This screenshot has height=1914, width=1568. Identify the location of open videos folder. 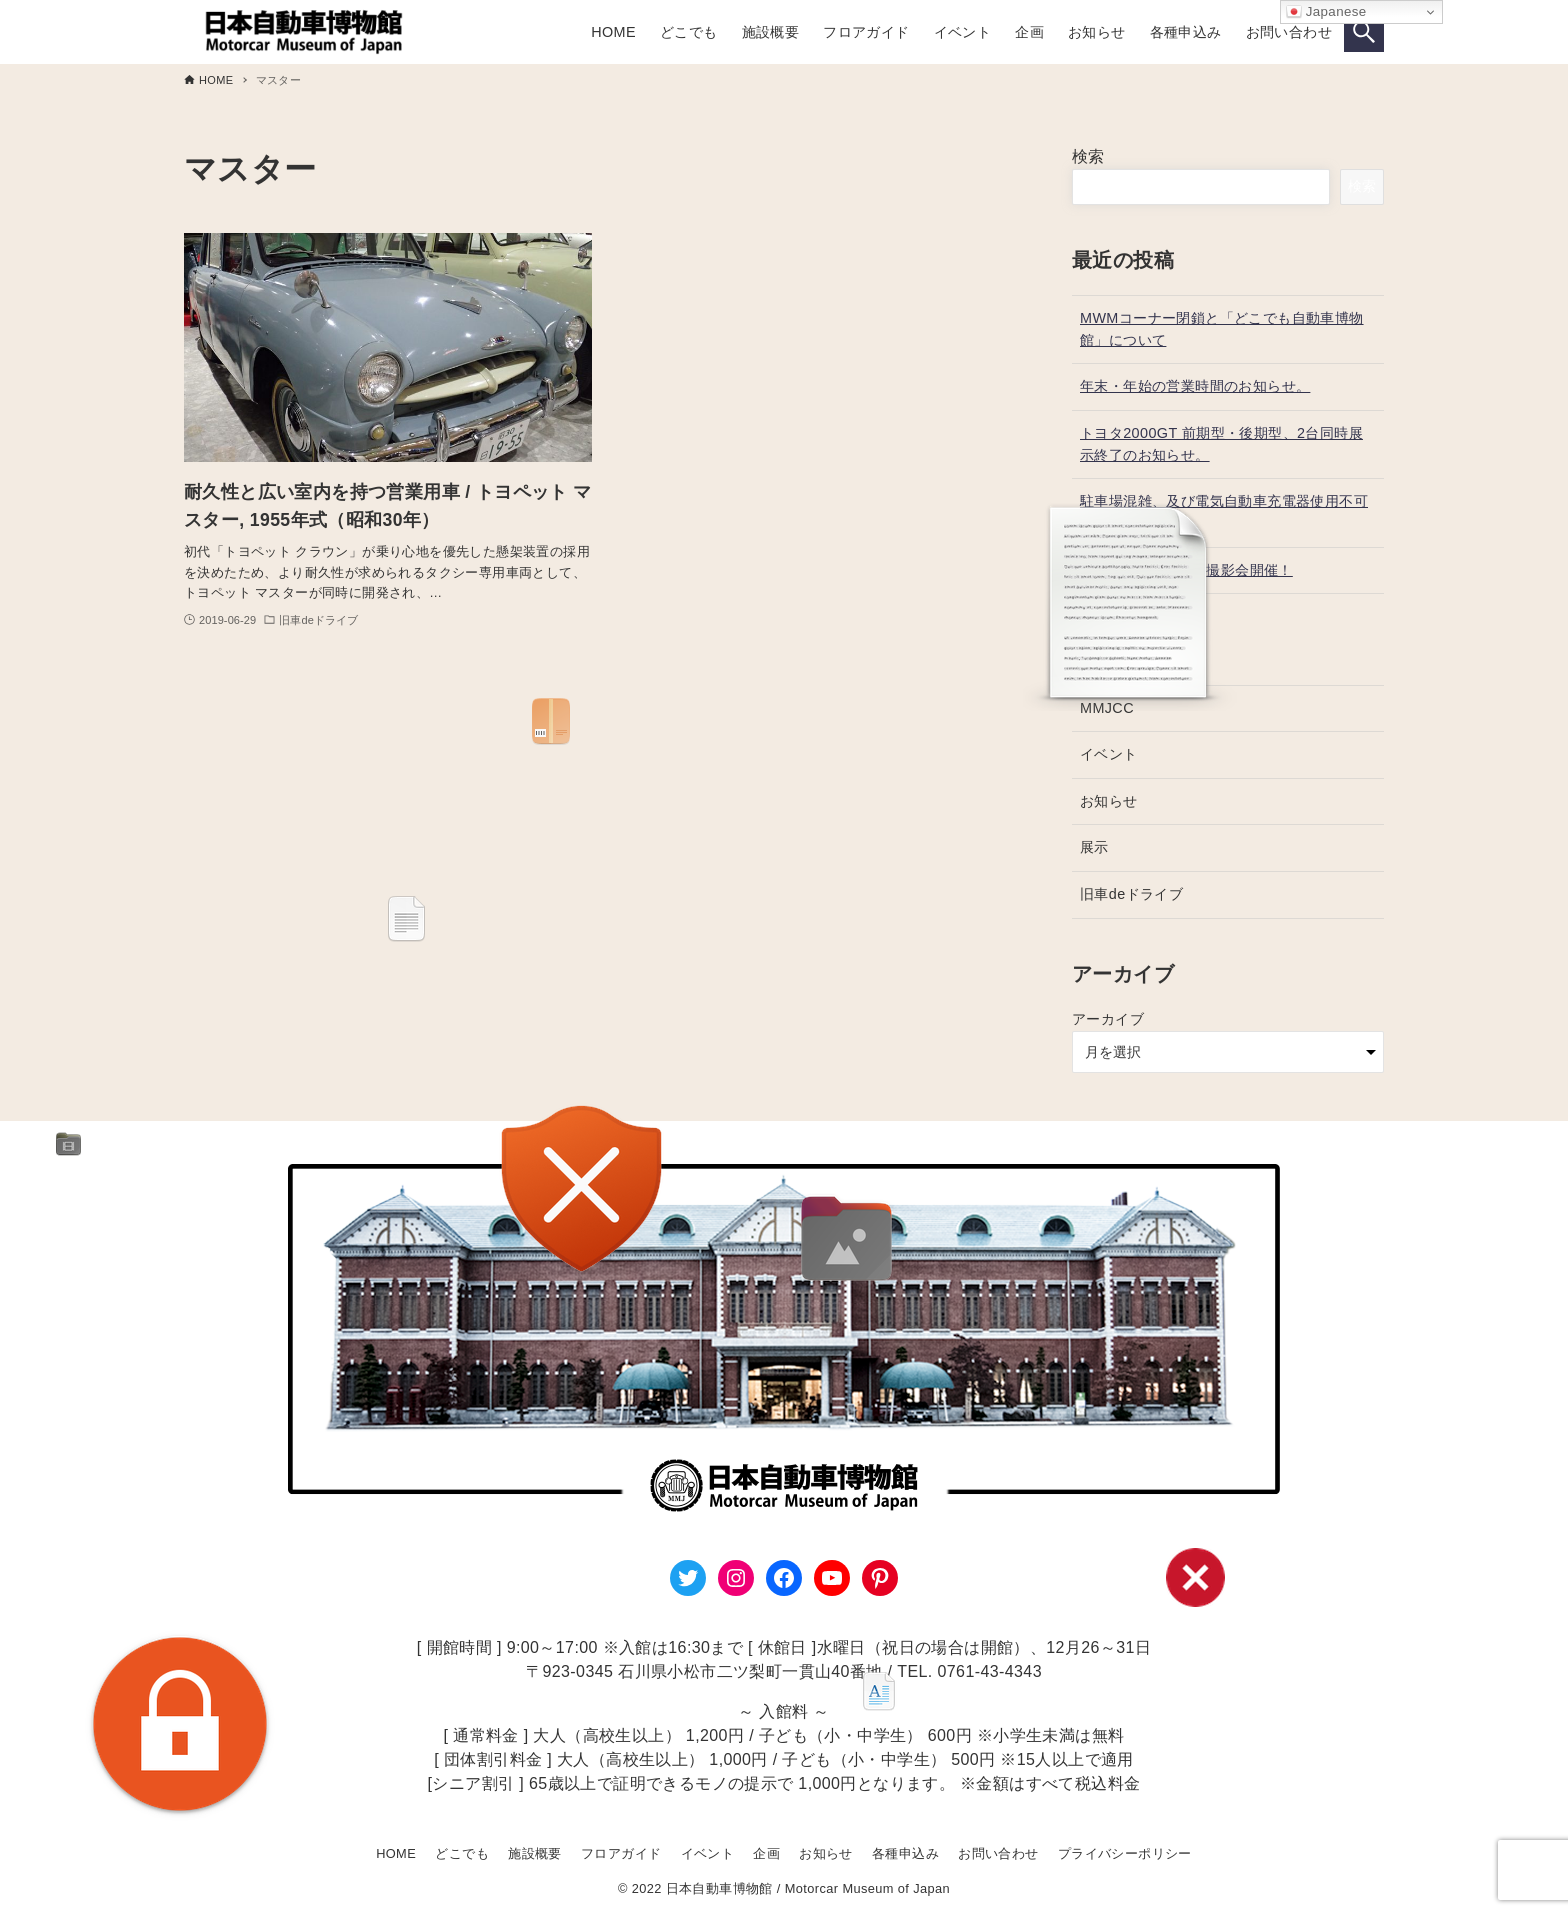
(68, 1143).